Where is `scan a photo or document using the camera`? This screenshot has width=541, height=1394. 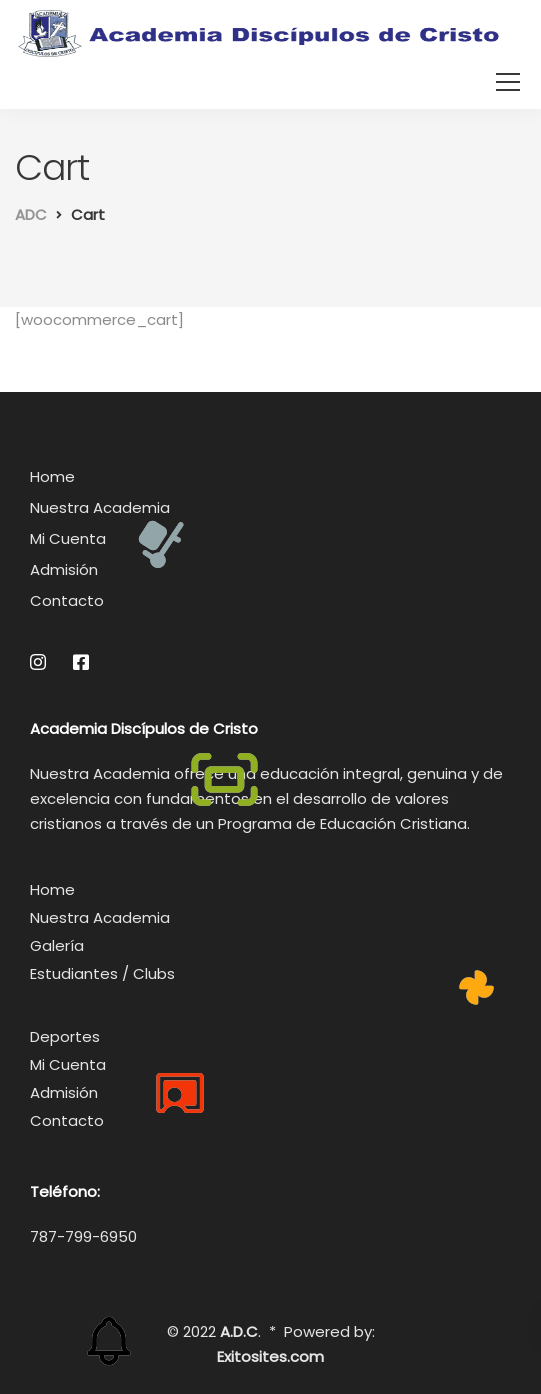
scan a photo or document using the camera is located at coordinates (224, 779).